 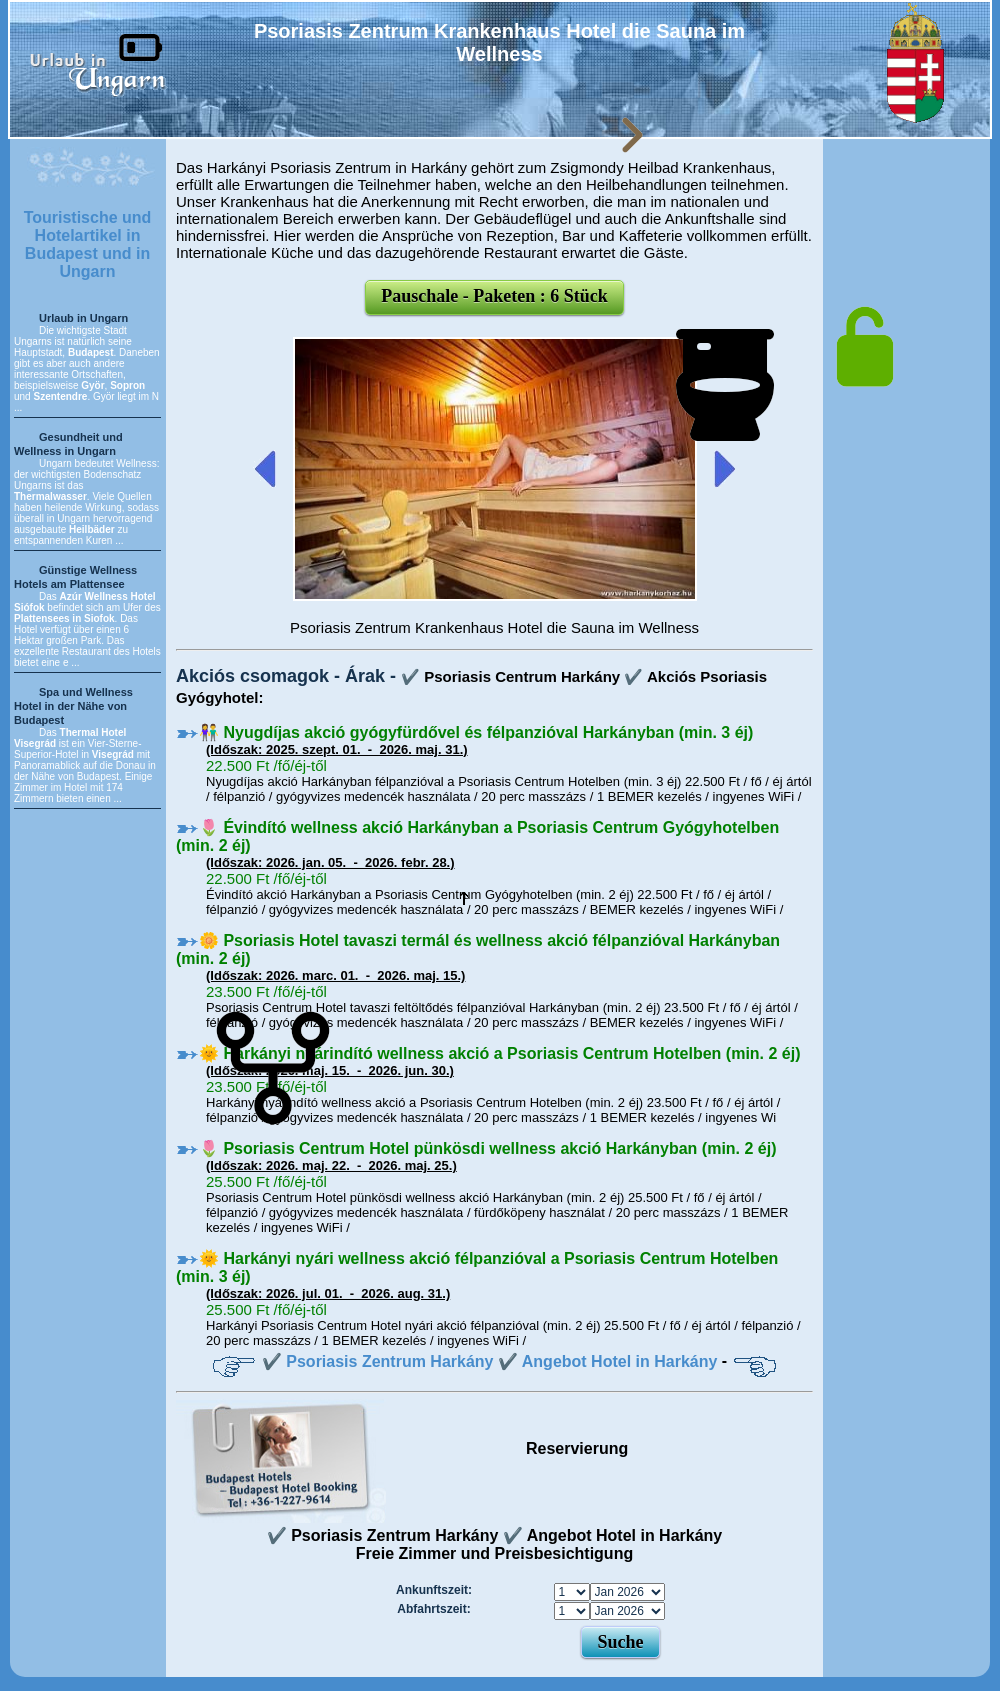 I want to click on indicates restroom or bathroom location, so click(x=725, y=385).